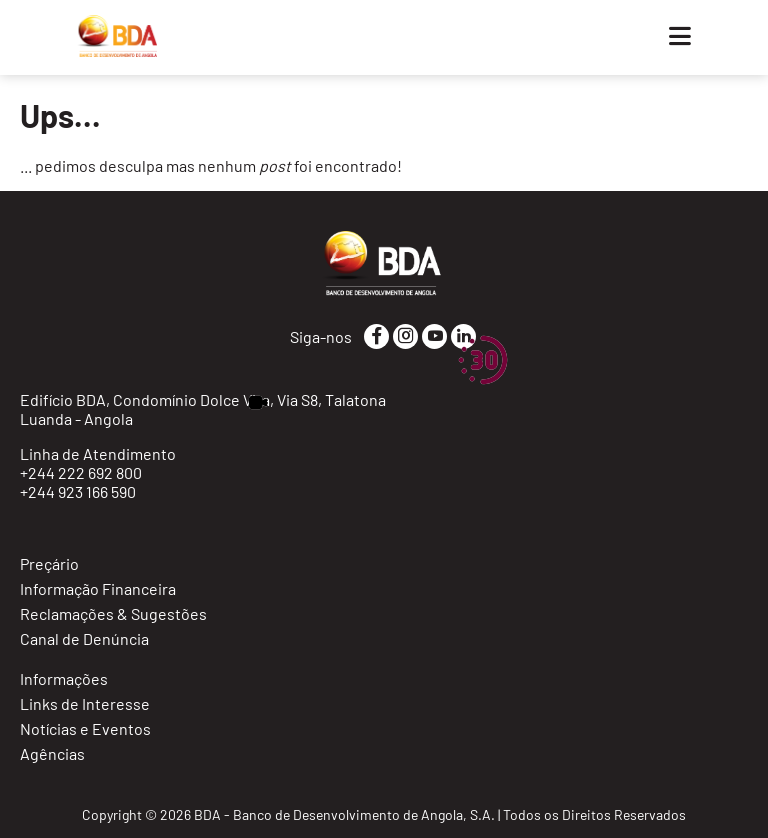  What do you see at coordinates (483, 360) in the screenshot?
I see `set timer for 30 seconds or minutes` at bounding box center [483, 360].